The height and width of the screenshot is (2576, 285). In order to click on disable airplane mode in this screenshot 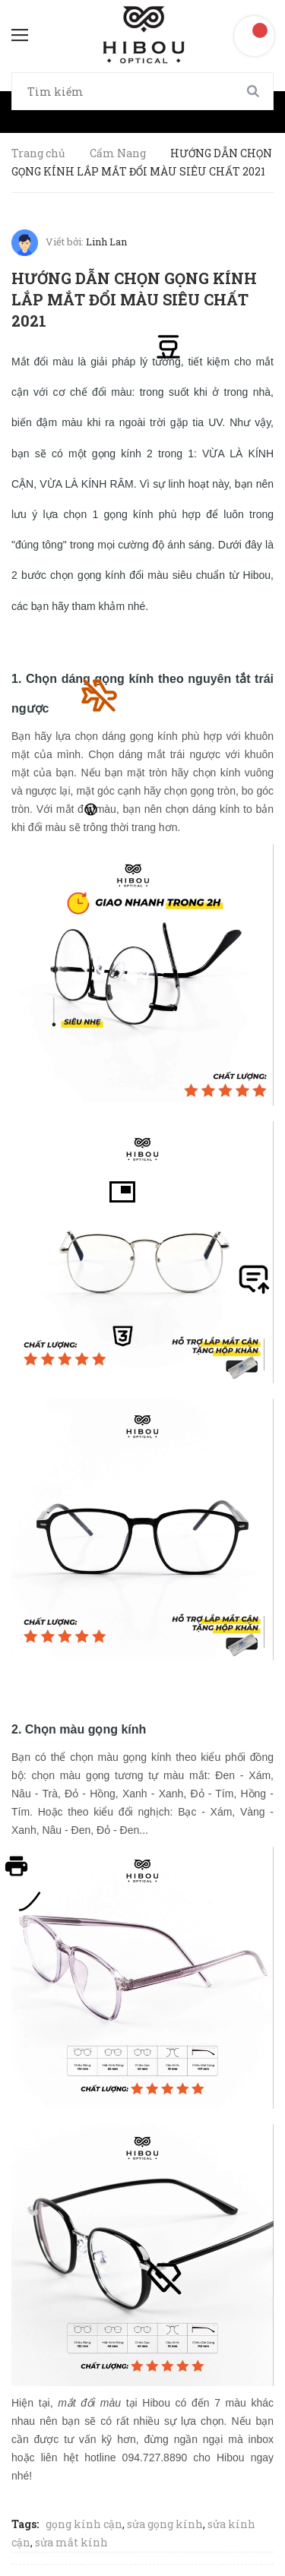, I will do `click(99, 695)`.